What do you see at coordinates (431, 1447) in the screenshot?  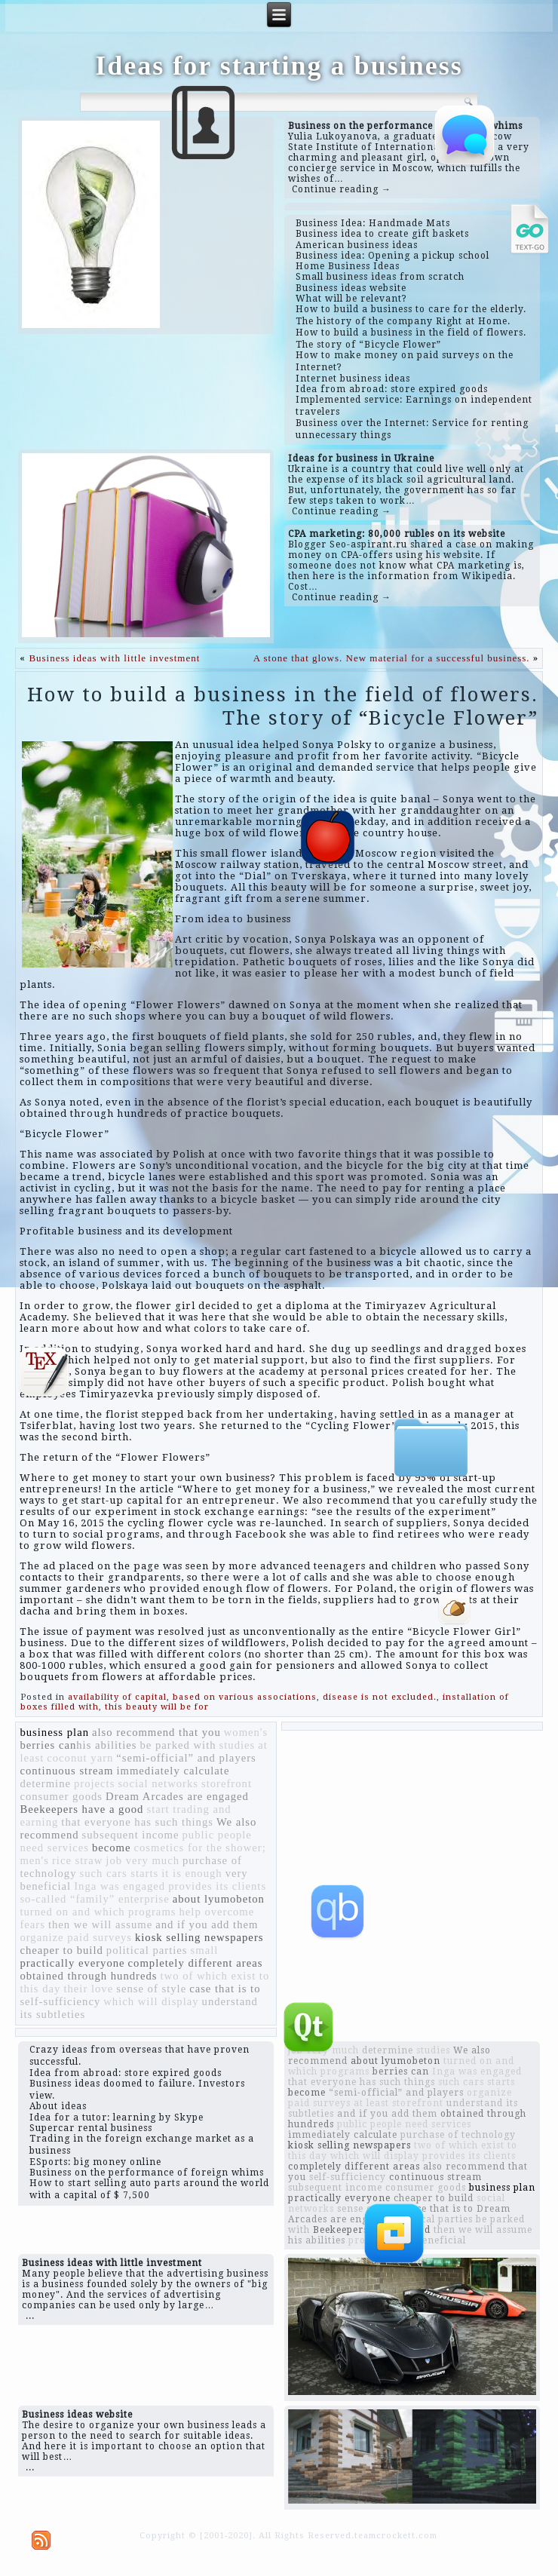 I see `open folder to view contents` at bounding box center [431, 1447].